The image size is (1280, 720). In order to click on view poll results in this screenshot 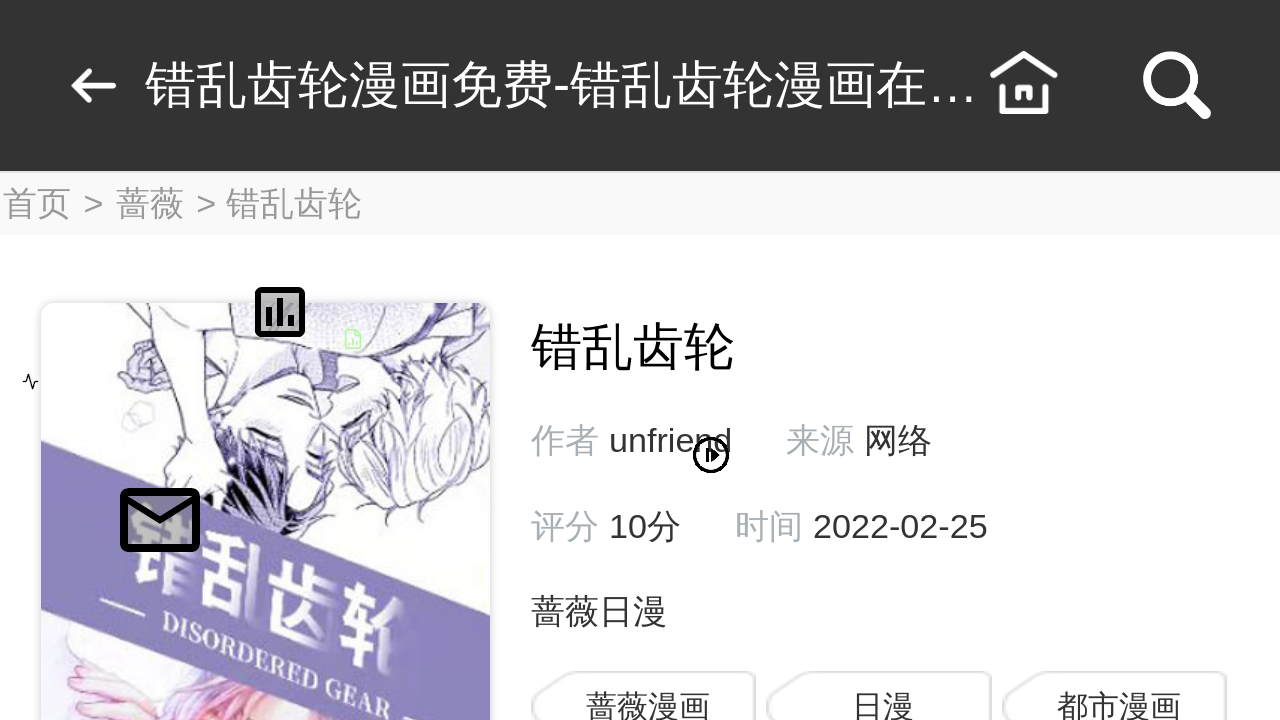, I will do `click(280, 312)`.